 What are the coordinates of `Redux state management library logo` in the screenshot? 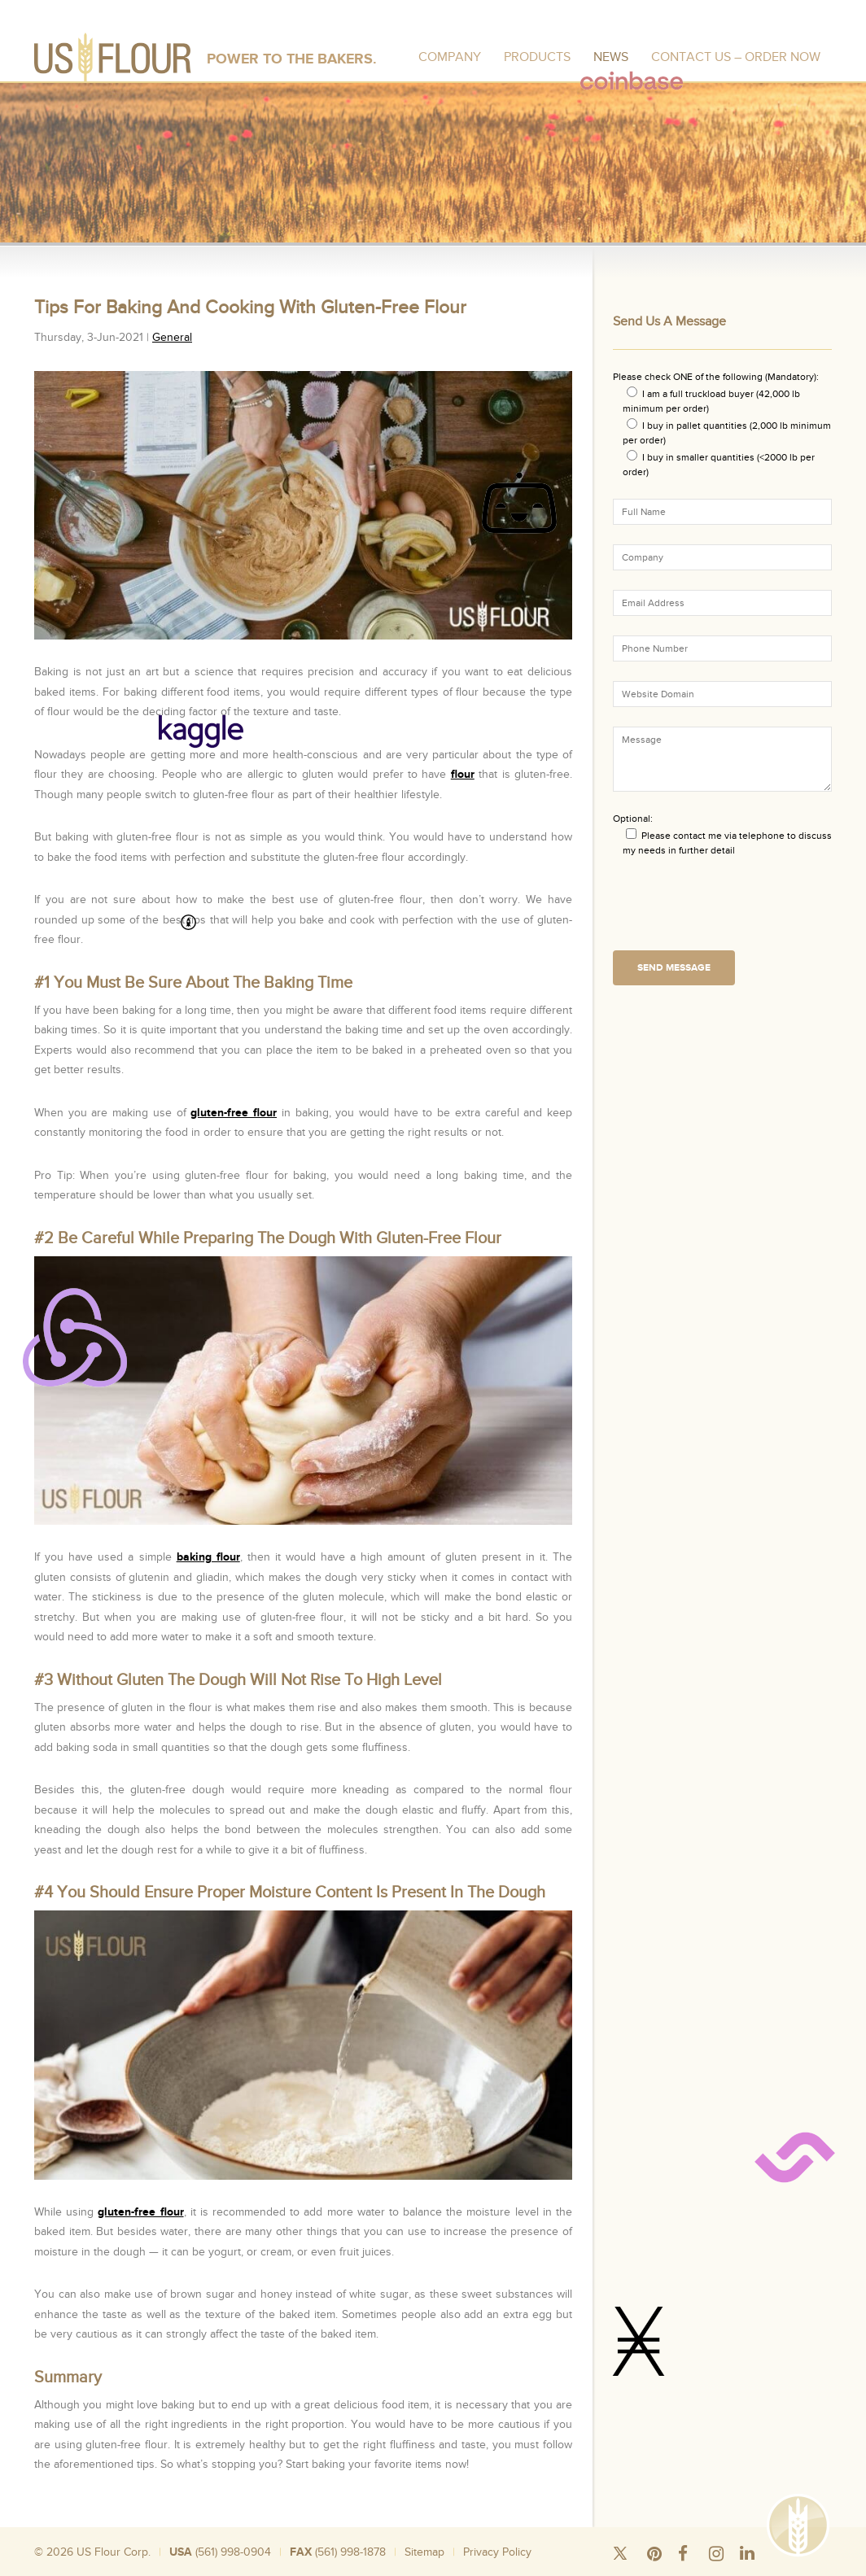 It's located at (75, 1338).